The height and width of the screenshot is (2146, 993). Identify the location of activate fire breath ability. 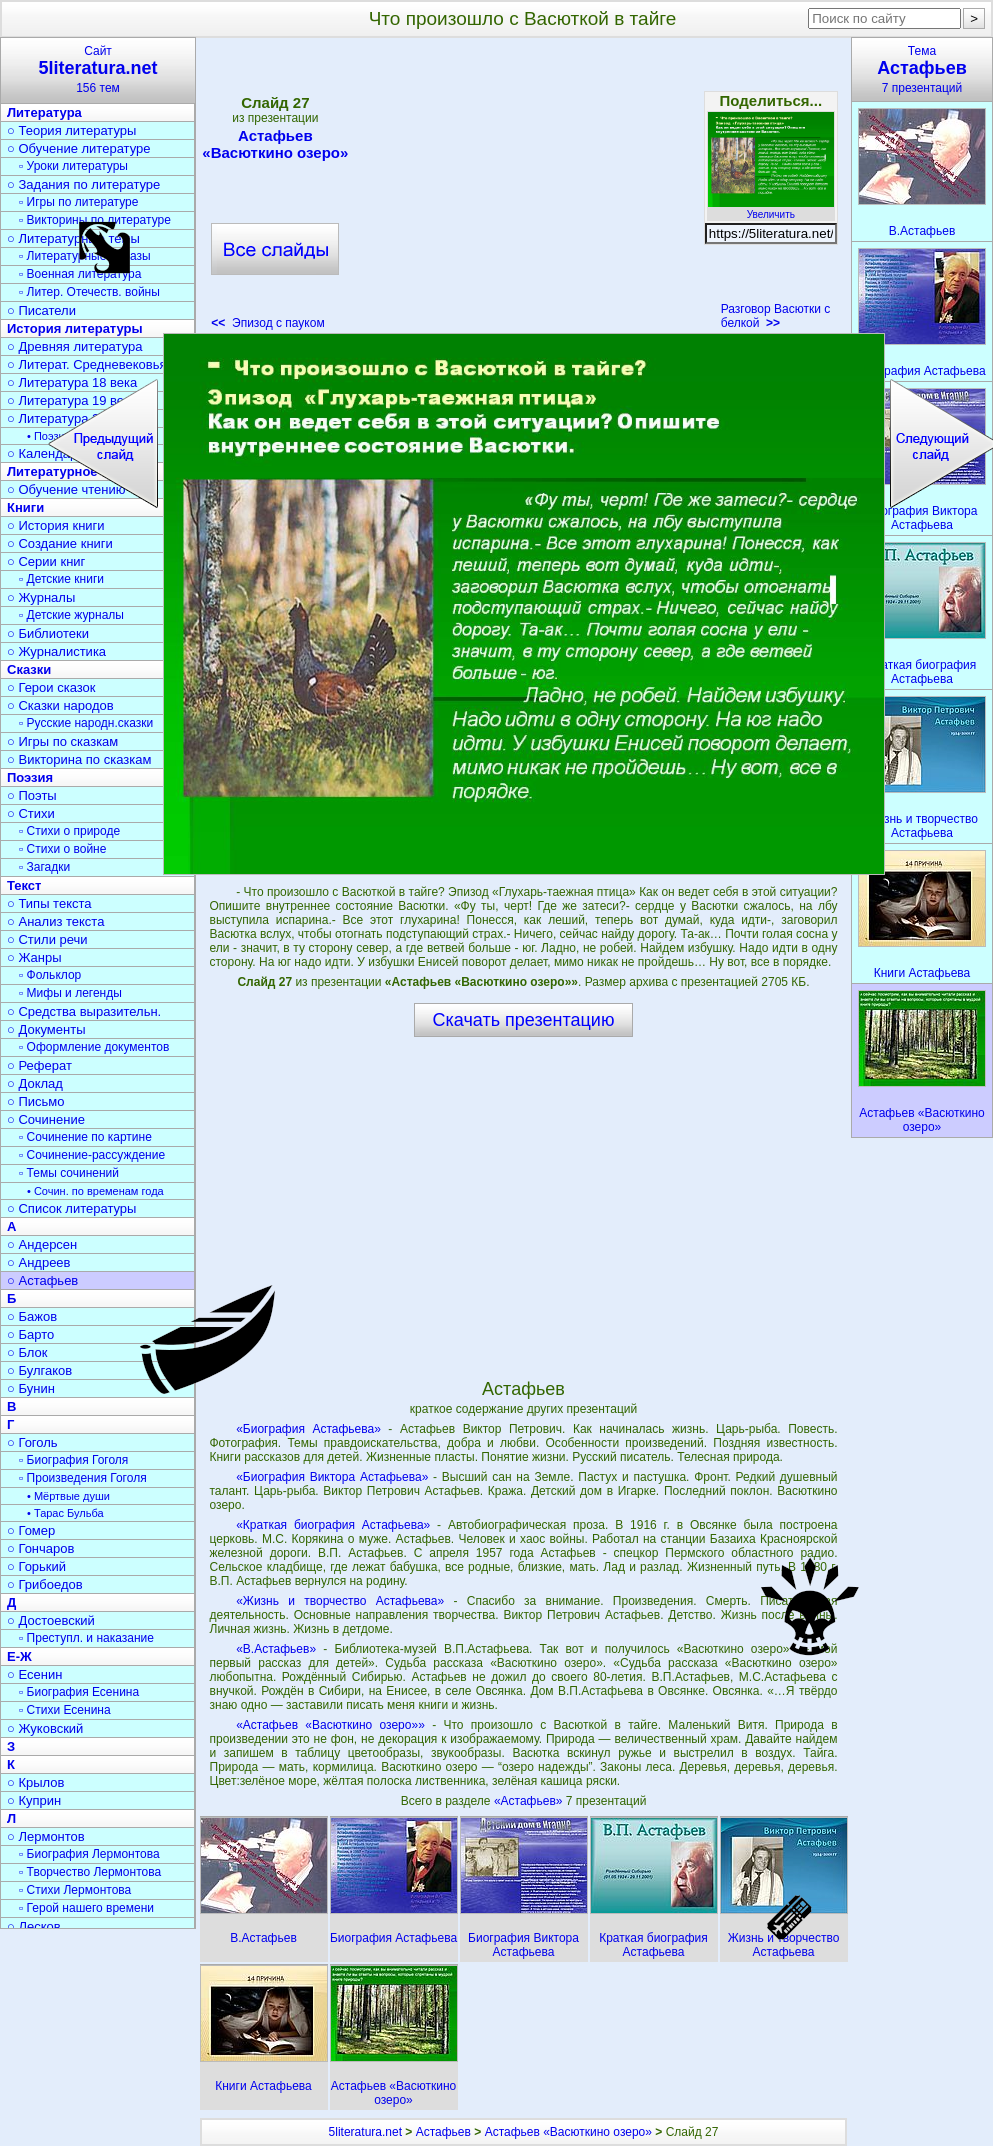
(104, 247).